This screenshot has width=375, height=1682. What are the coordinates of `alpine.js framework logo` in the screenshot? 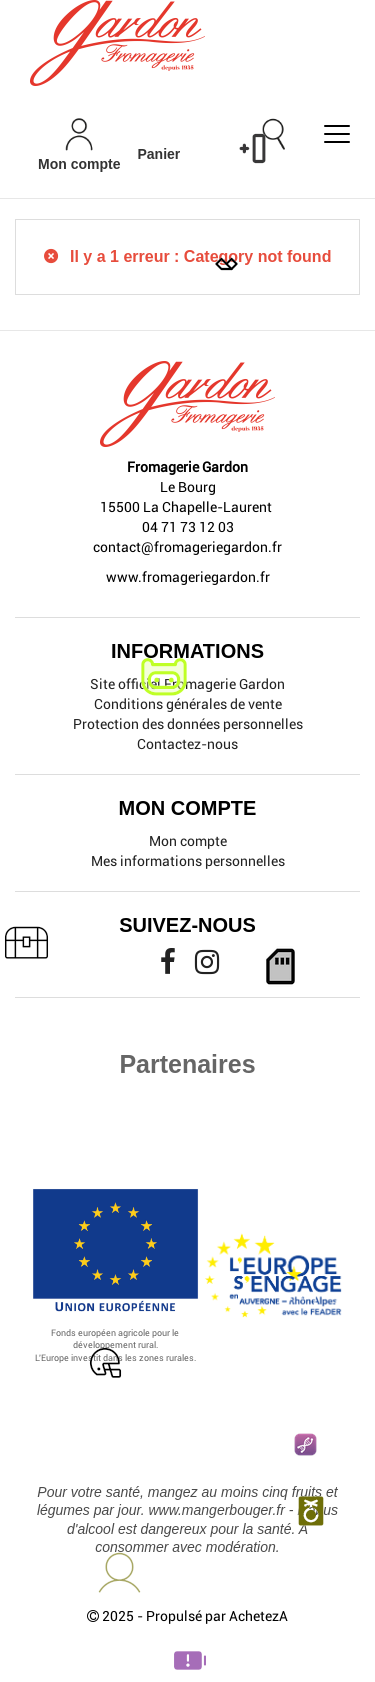 It's located at (226, 264).